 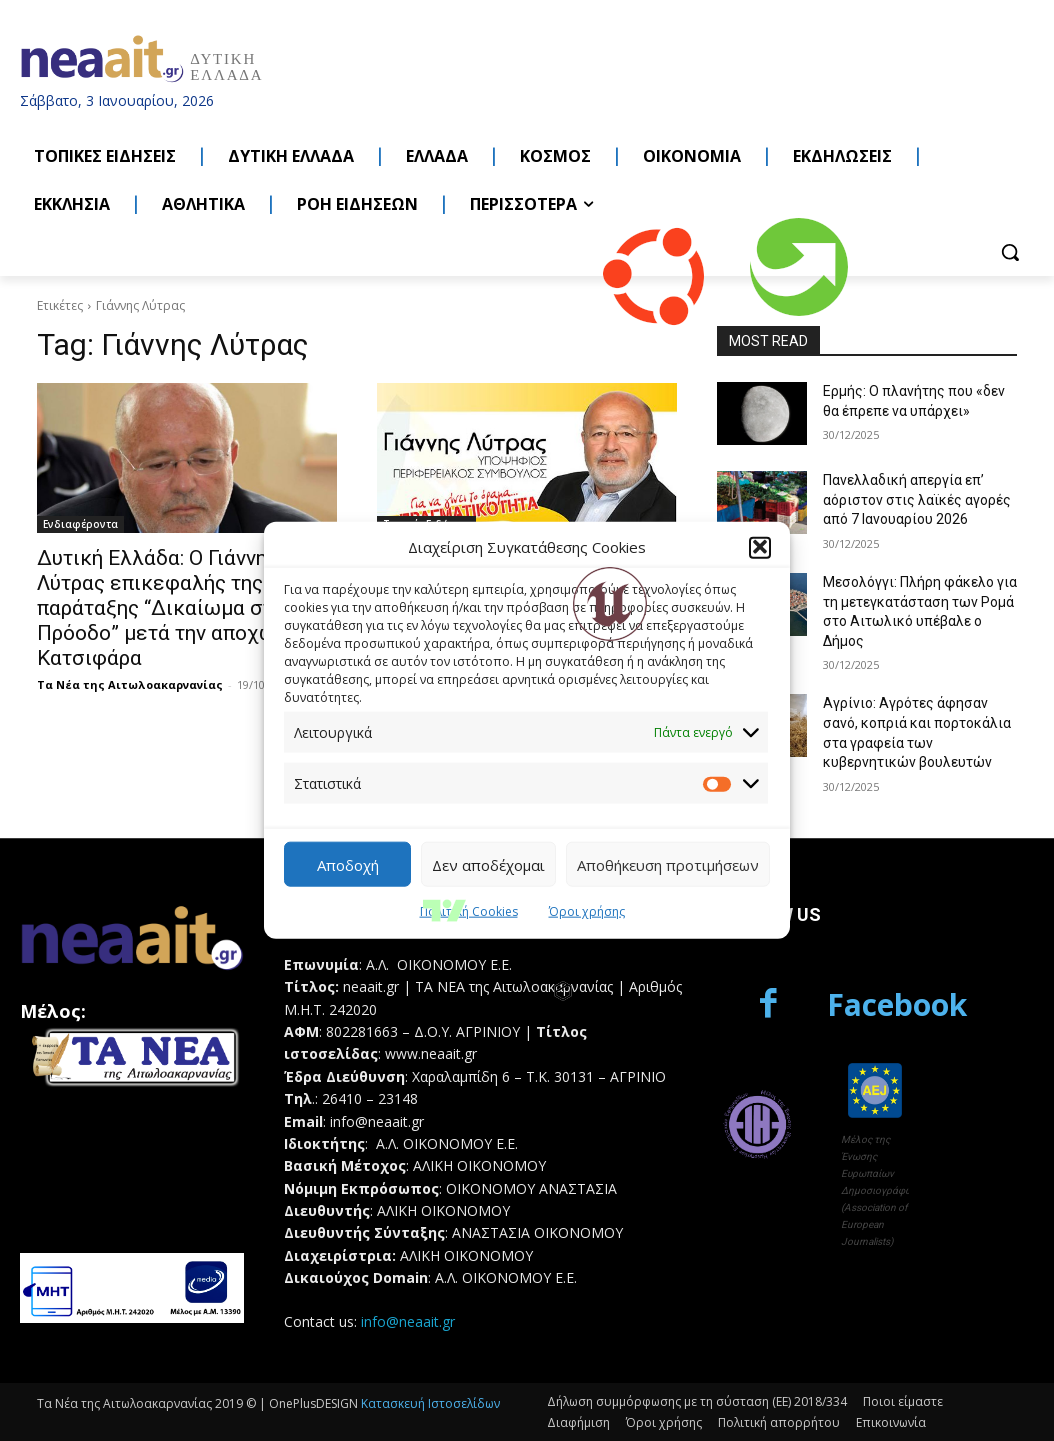 What do you see at coordinates (563, 991) in the screenshot?
I see `open Tresorit secure cloud storage` at bounding box center [563, 991].